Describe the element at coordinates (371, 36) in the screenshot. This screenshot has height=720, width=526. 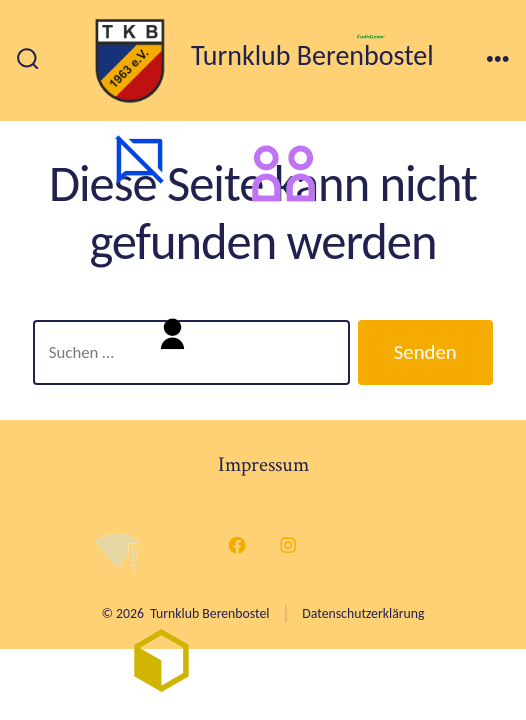
I see `visit the CodinGame platform` at that location.